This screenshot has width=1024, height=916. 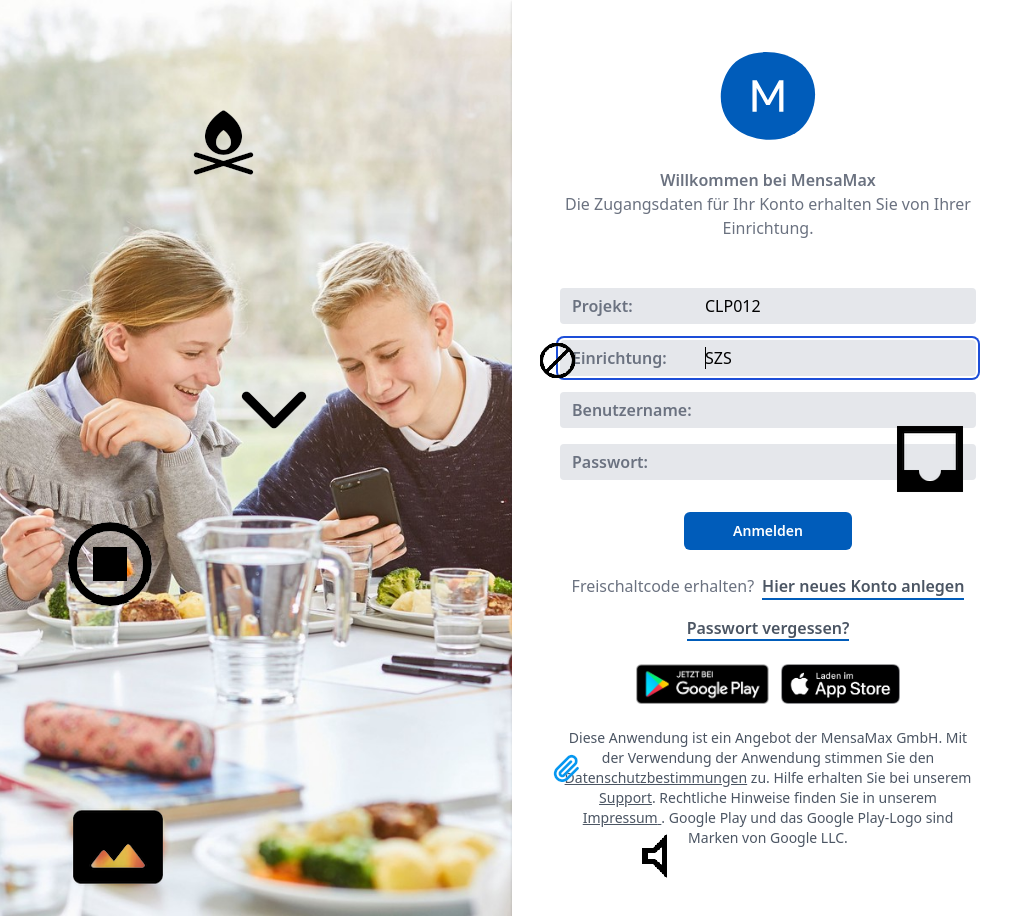 What do you see at coordinates (656, 856) in the screenshot?
I see `mute audio or sound output` at bounding box center [656, 856].